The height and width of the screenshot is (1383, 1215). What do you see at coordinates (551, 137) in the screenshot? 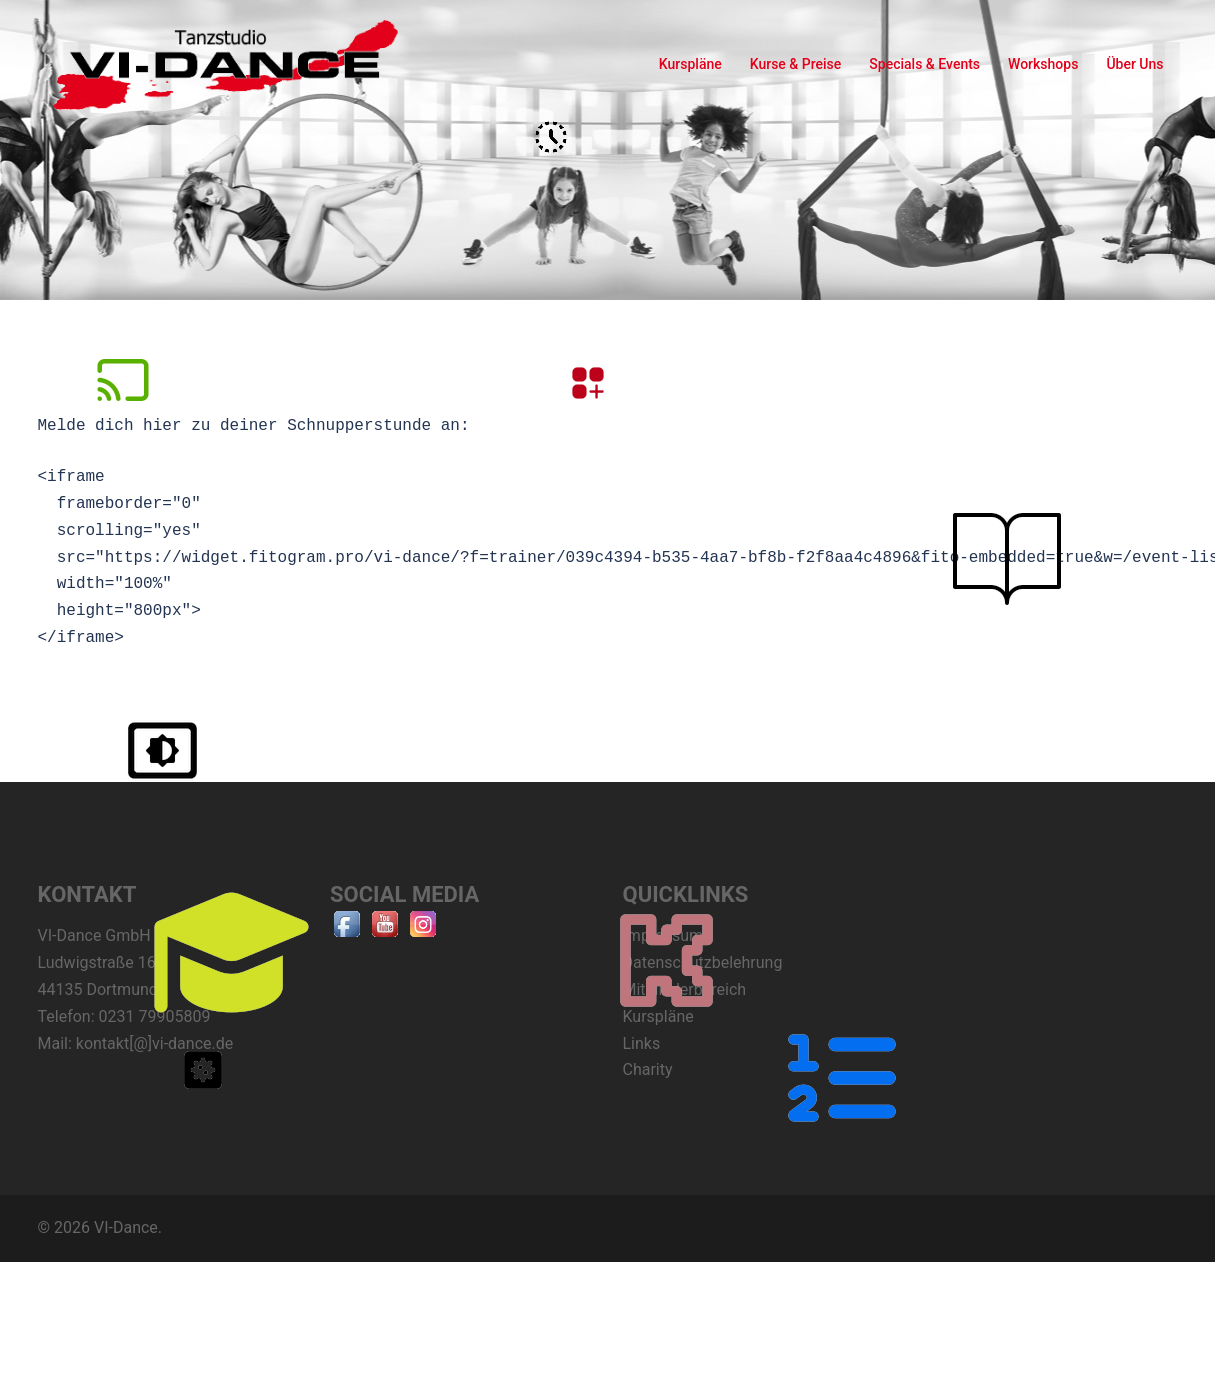
I see `toggle history tracking off` at bounding box center [551, 137].